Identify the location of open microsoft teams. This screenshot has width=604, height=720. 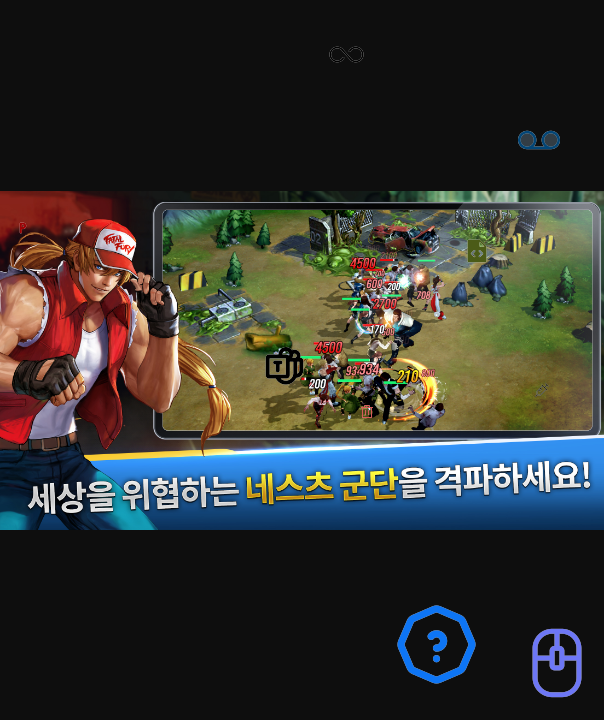
(284, 366).